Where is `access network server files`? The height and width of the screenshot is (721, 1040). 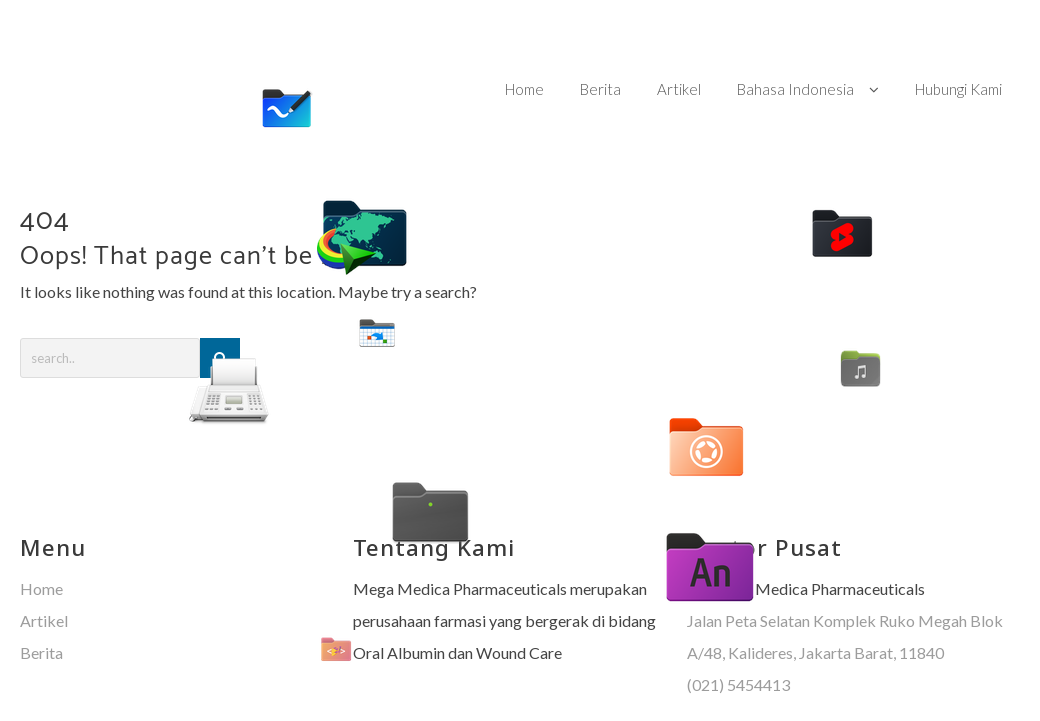
access network server files is located at coordinates (430, 514).